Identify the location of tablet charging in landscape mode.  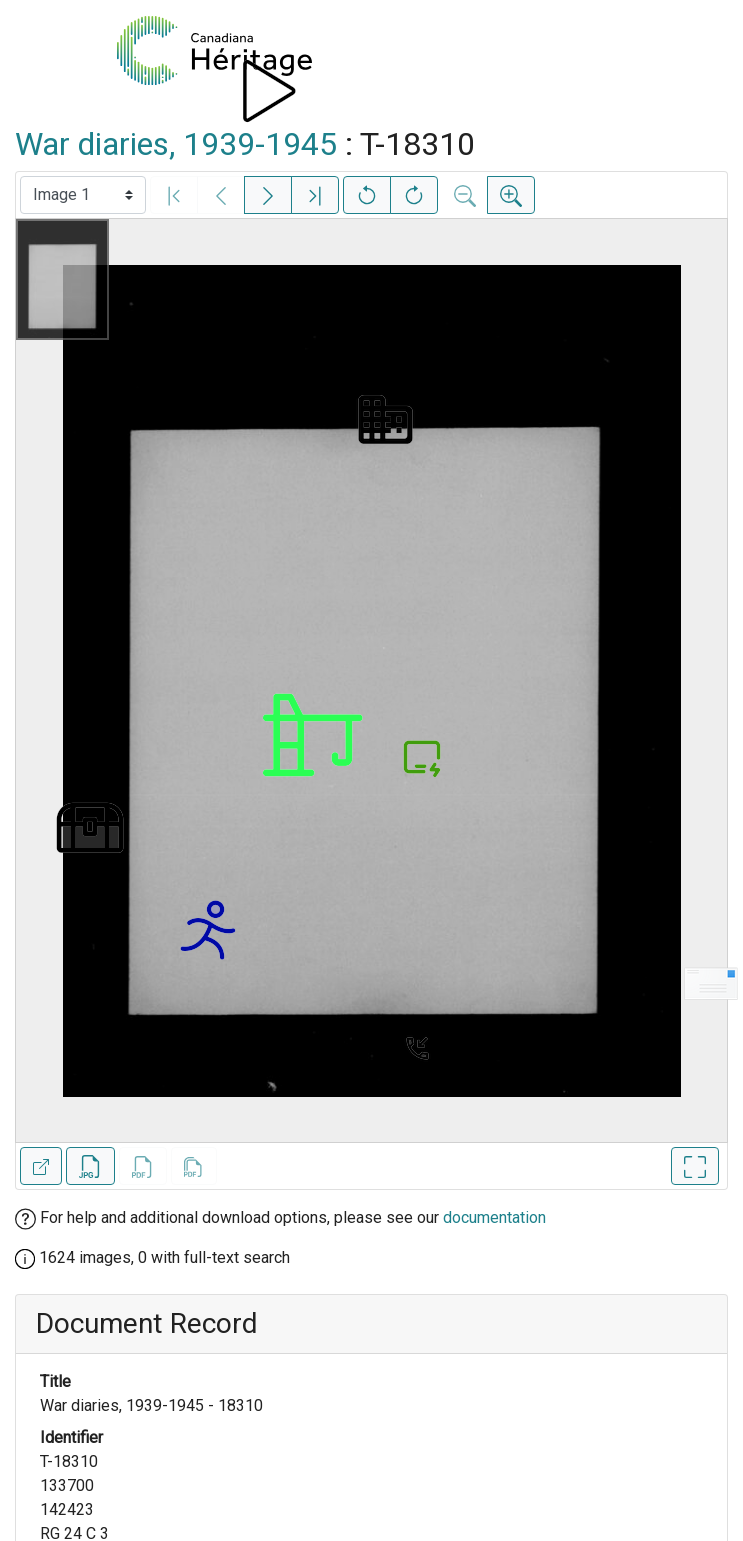
(422, 757).